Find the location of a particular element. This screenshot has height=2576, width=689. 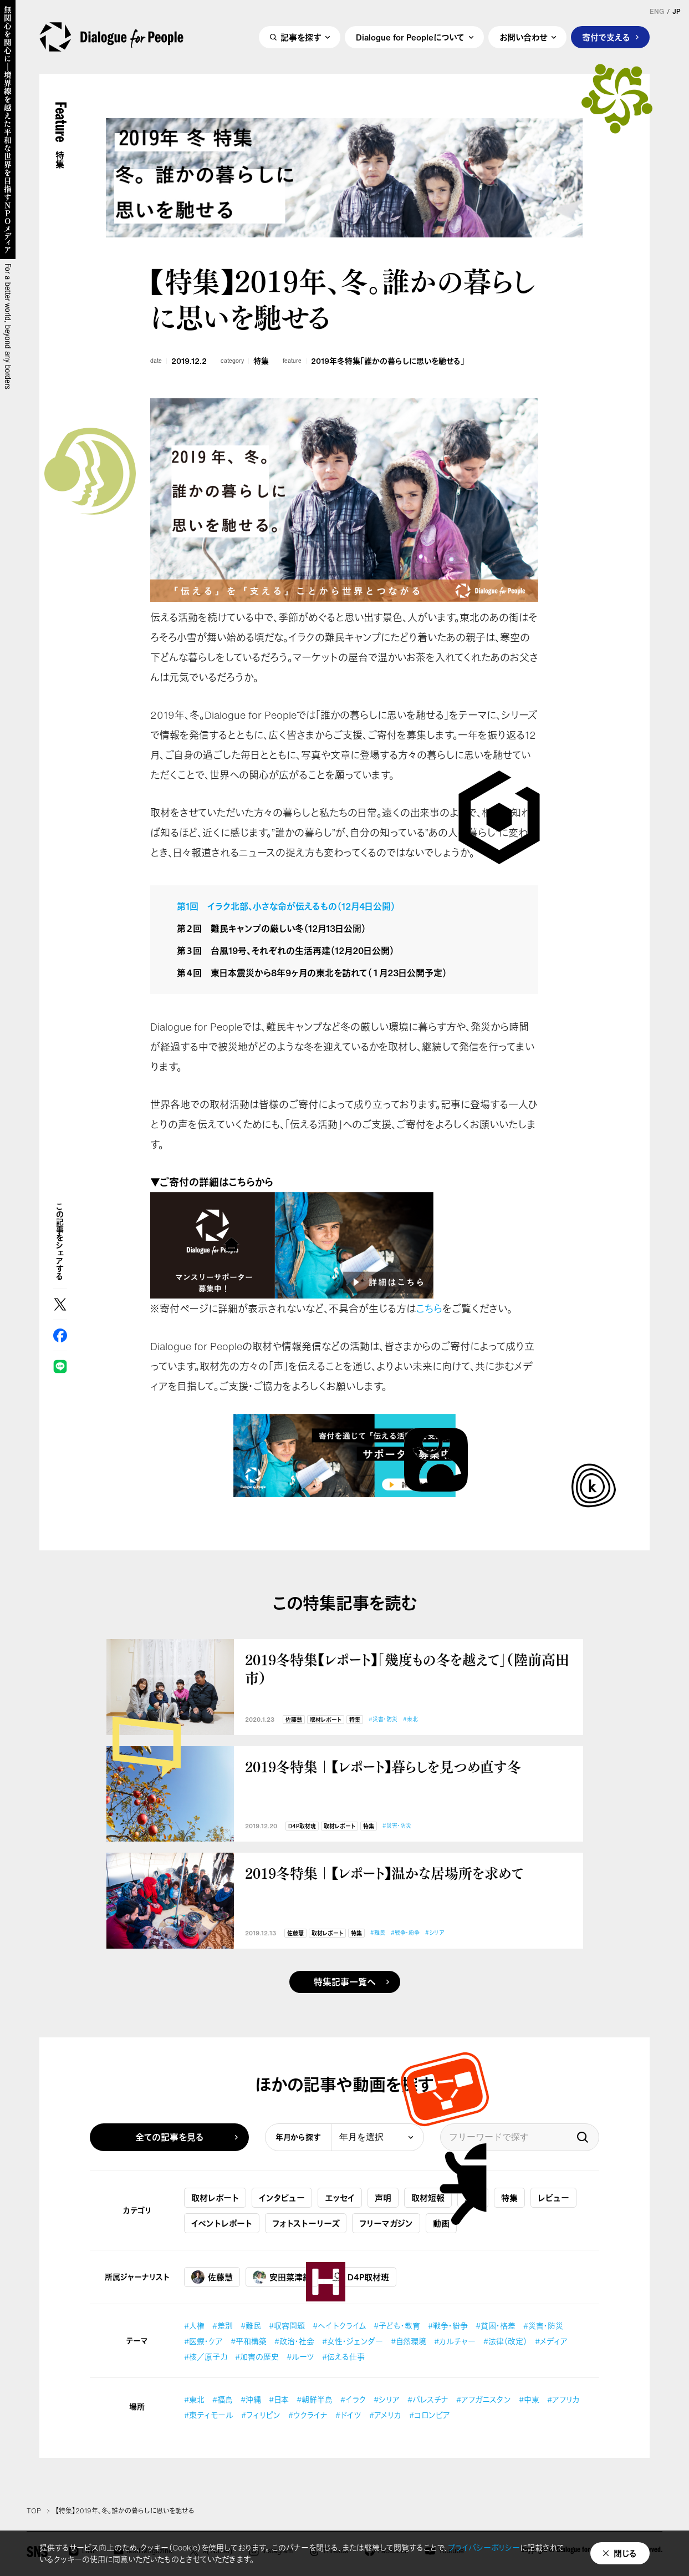

almalinux operating system logo is located at coordinates (617, 99).